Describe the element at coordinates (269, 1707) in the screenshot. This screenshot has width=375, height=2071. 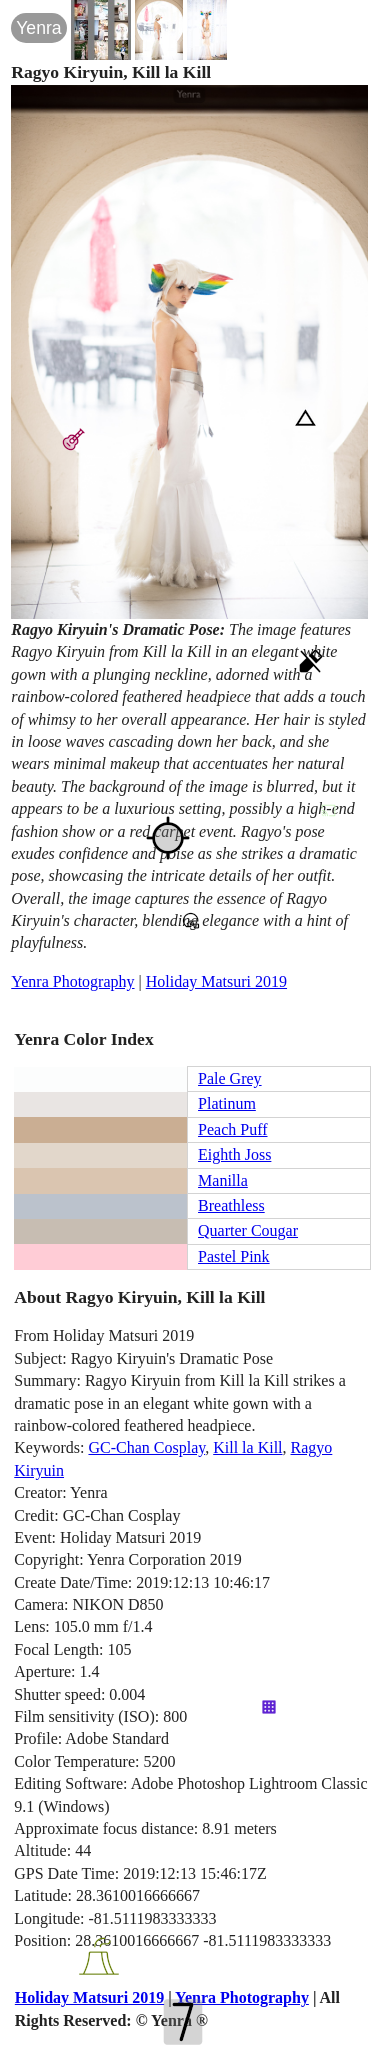
I see `open app drawer or launcher` at that location.